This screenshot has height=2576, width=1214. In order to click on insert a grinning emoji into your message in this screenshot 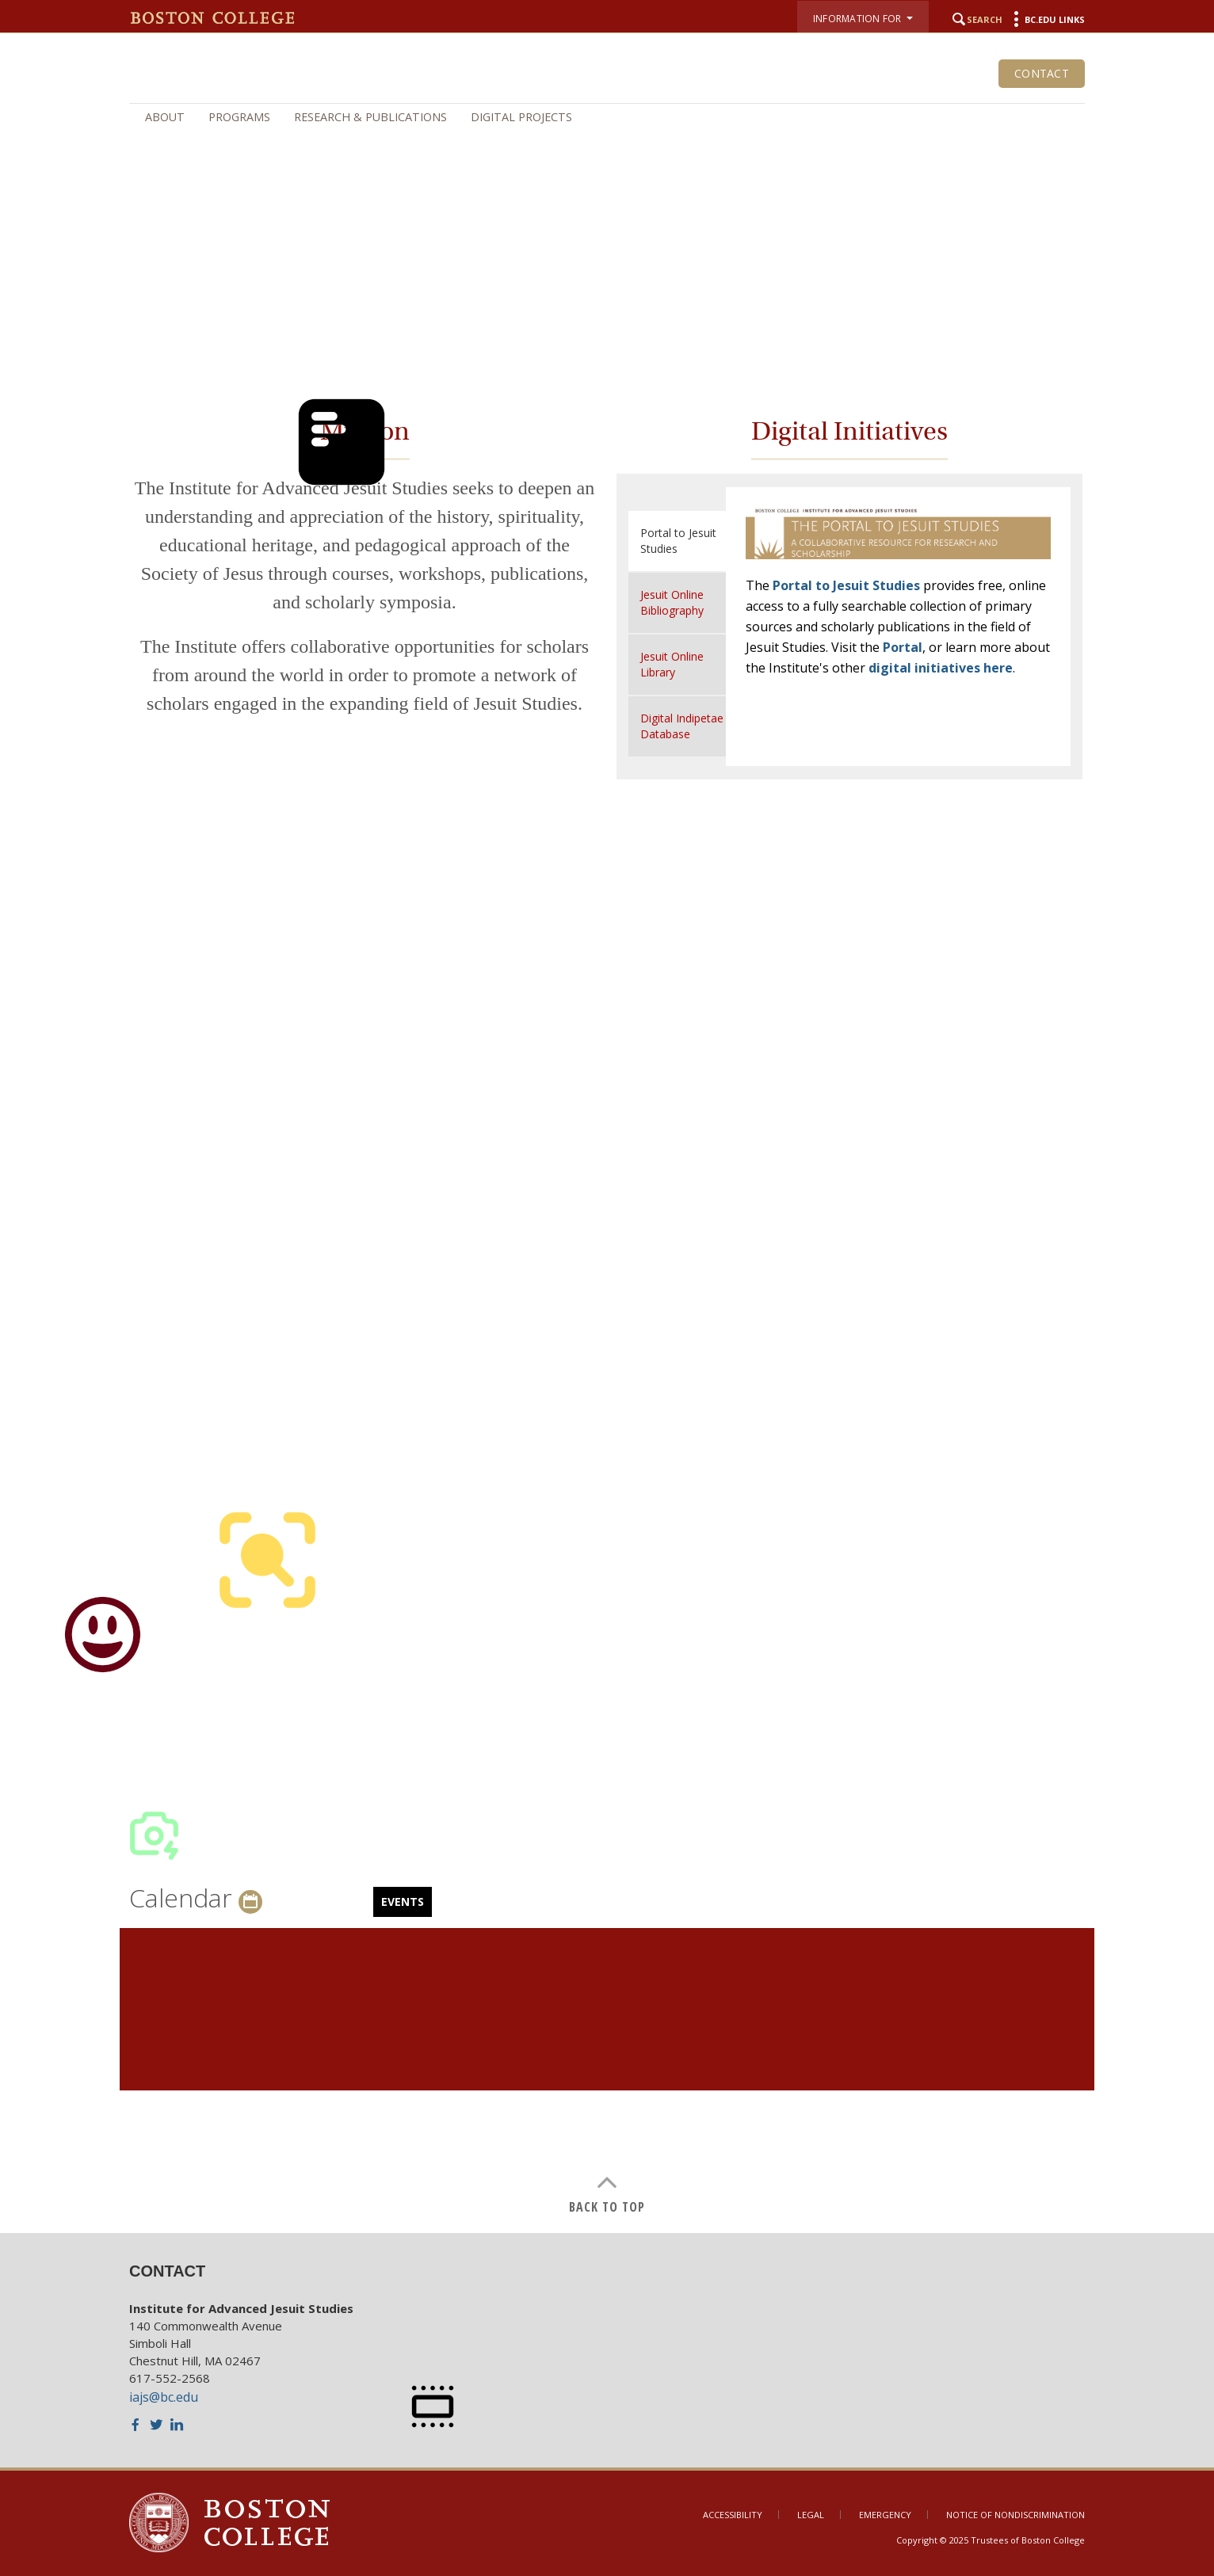, I will do `click(102, 1634)`.